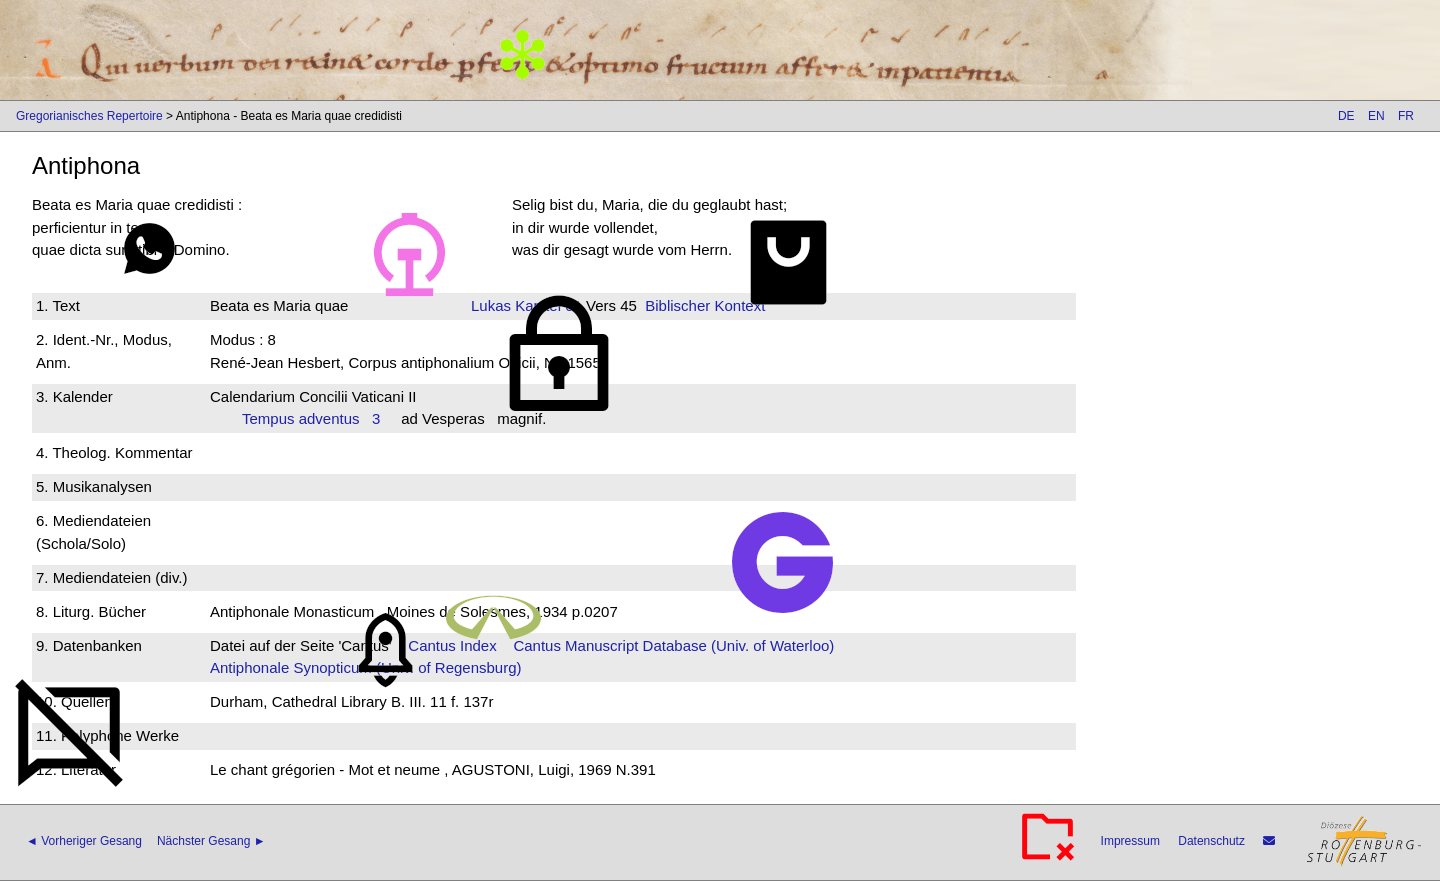 The image size is (1440, 881). What do you see at coordinates (782, 562) in the screenshot?
I see `open the Groupon app` at bounding box center [782, 562].